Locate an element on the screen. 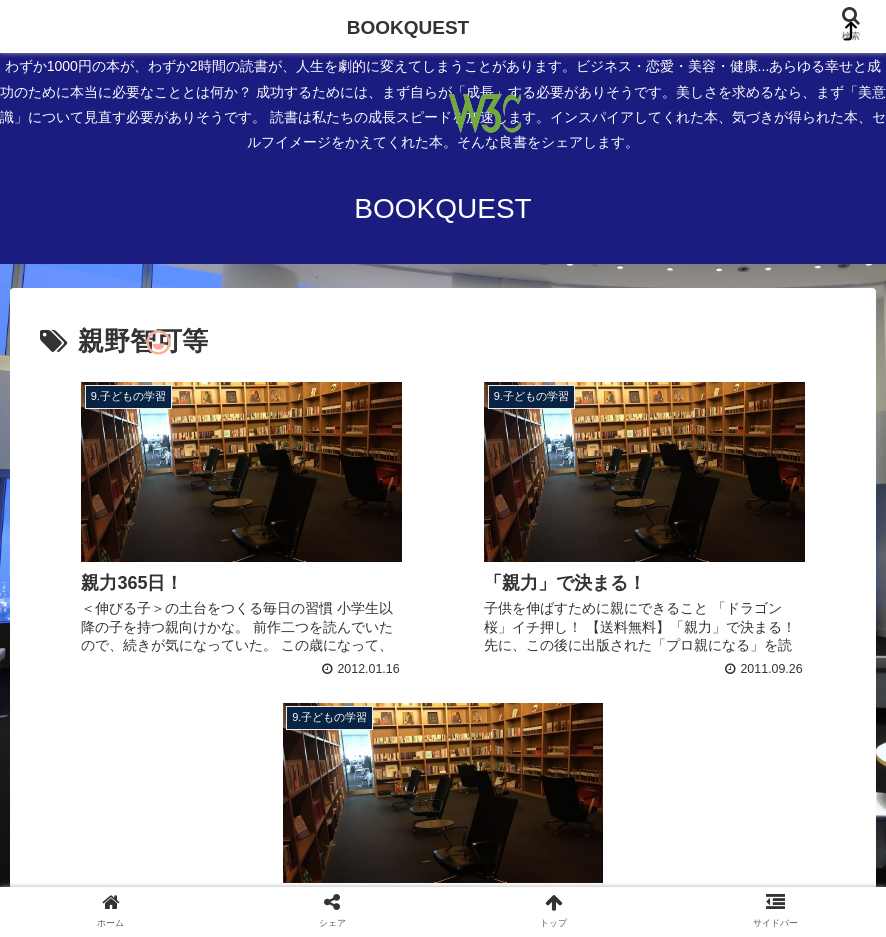  reply to a message or comment is located at coordinates (851, 31).